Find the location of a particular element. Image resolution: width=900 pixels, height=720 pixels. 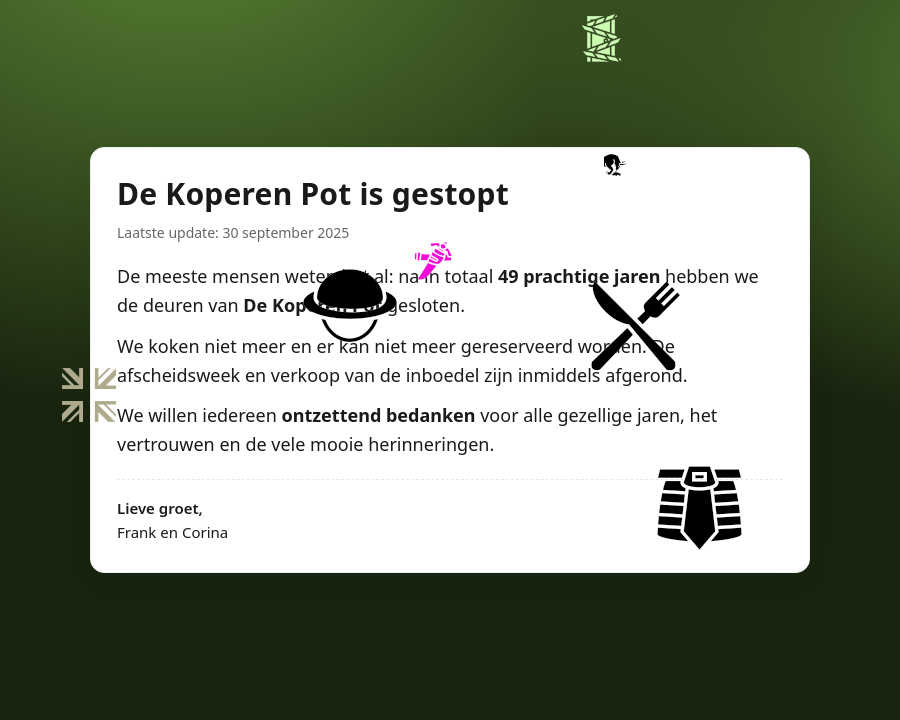

equip metal skirt armor piece is located at coordinates (699, 508).